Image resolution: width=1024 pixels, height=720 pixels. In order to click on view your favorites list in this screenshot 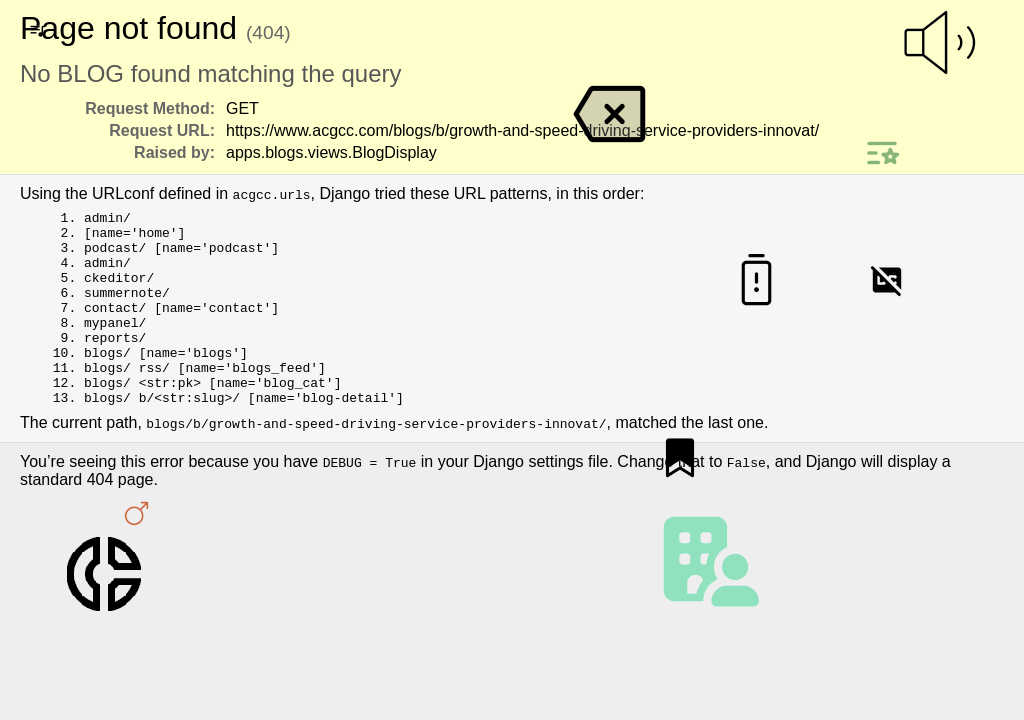, I will do `click(882, 153)`.